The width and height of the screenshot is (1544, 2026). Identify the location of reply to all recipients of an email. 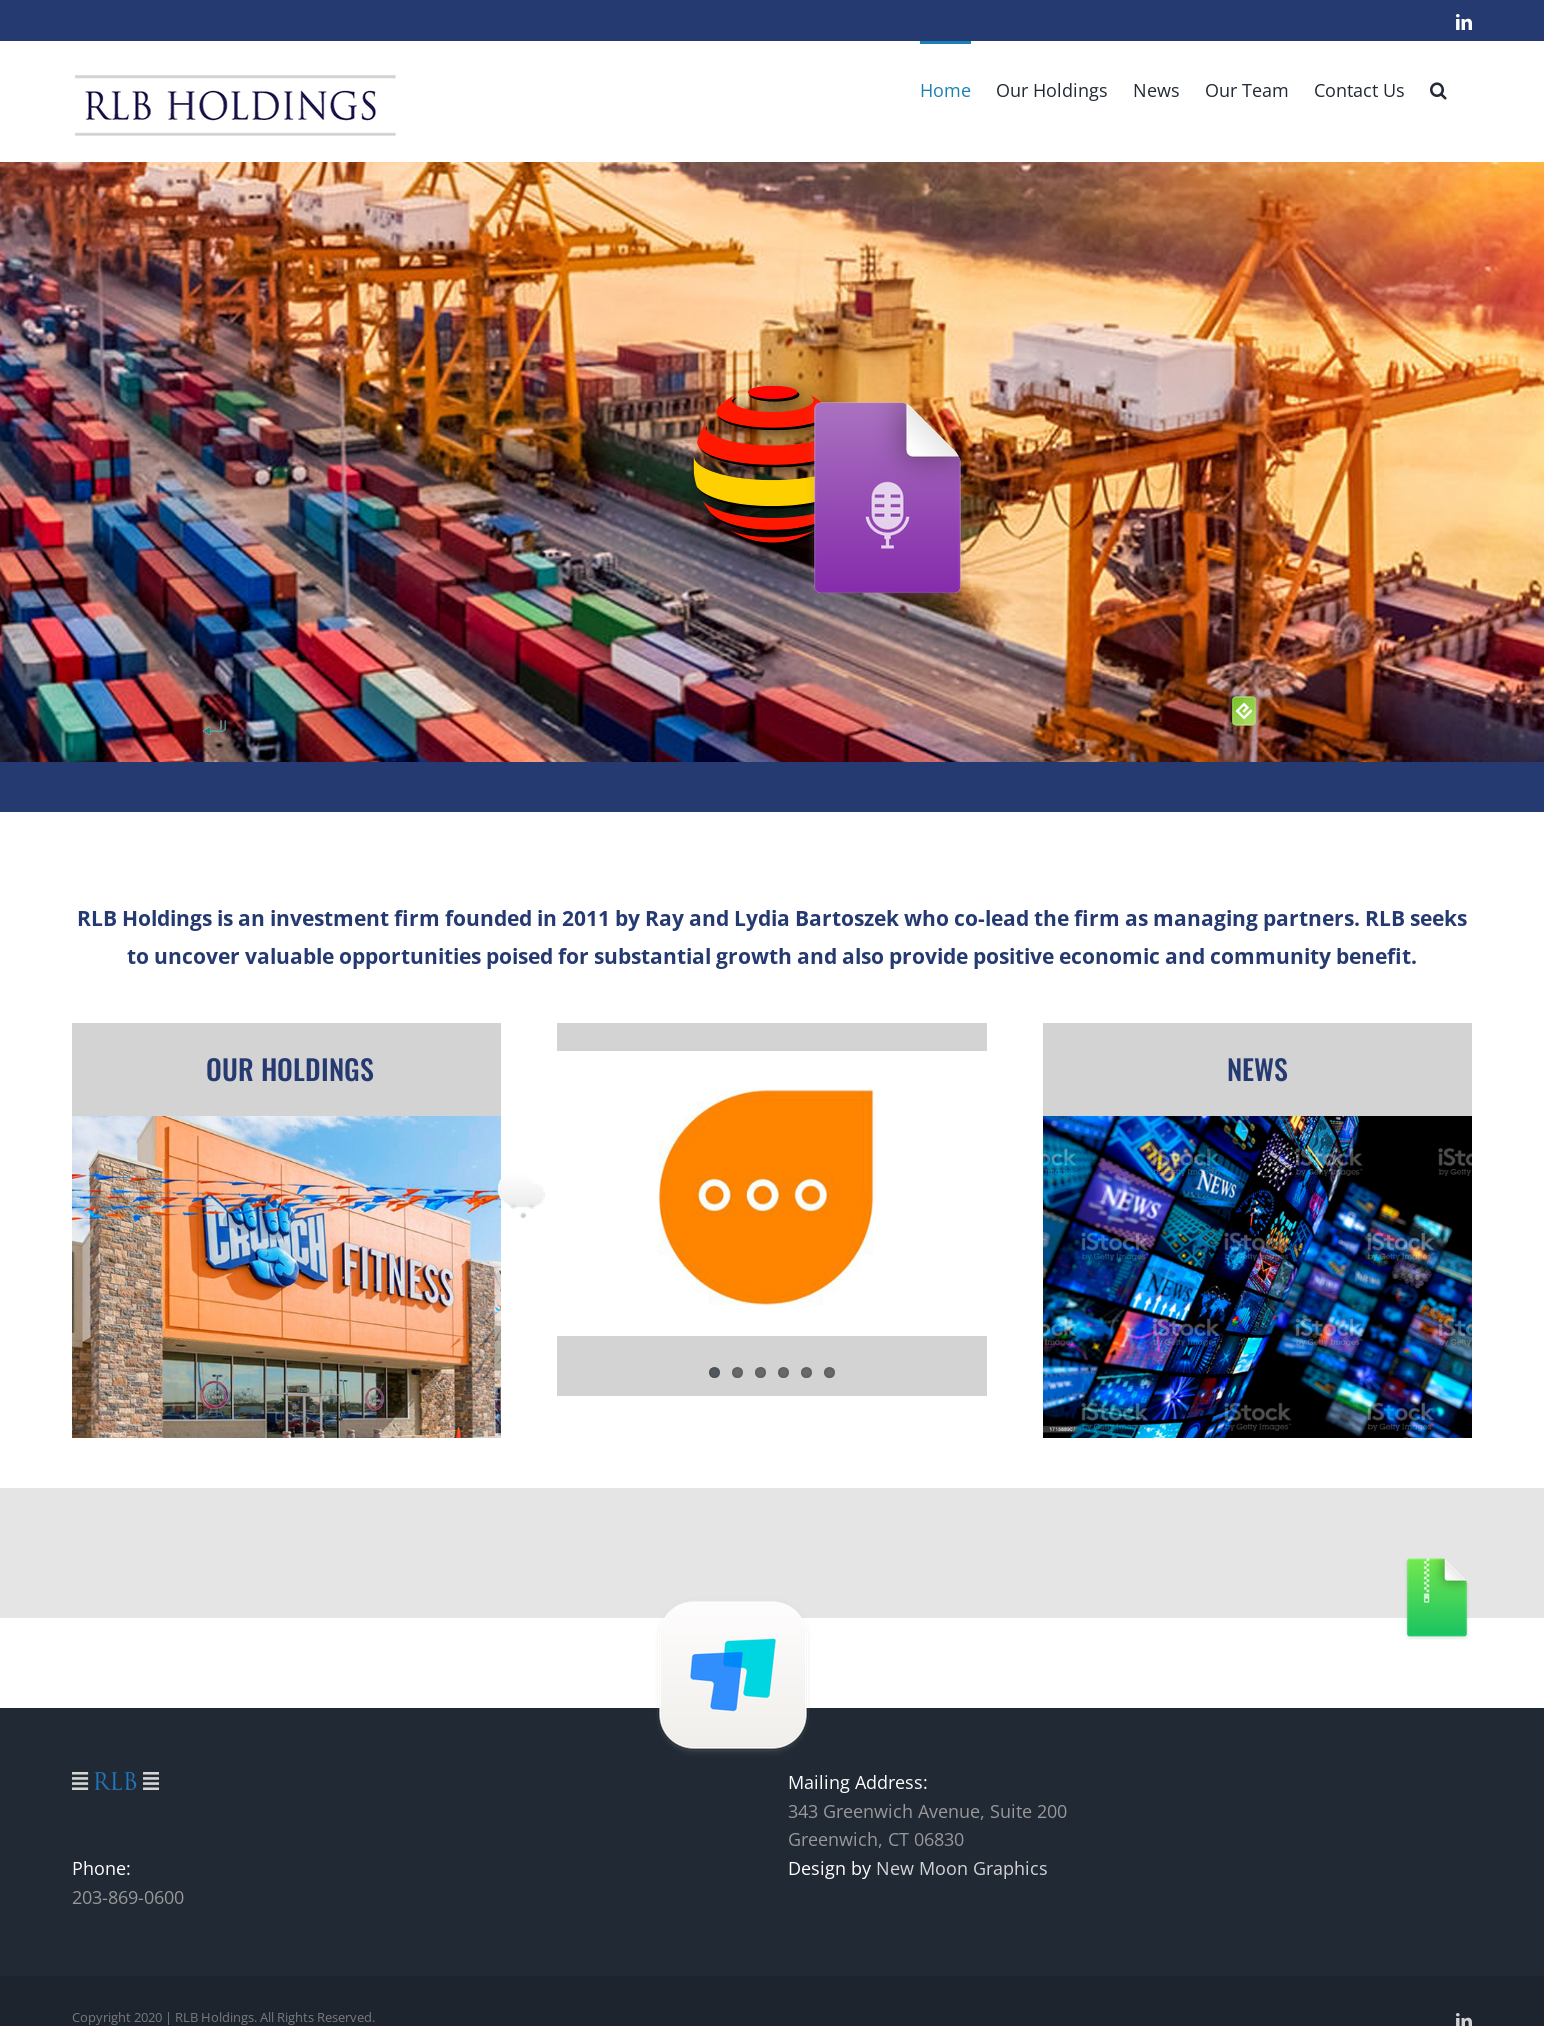
(214, 726).